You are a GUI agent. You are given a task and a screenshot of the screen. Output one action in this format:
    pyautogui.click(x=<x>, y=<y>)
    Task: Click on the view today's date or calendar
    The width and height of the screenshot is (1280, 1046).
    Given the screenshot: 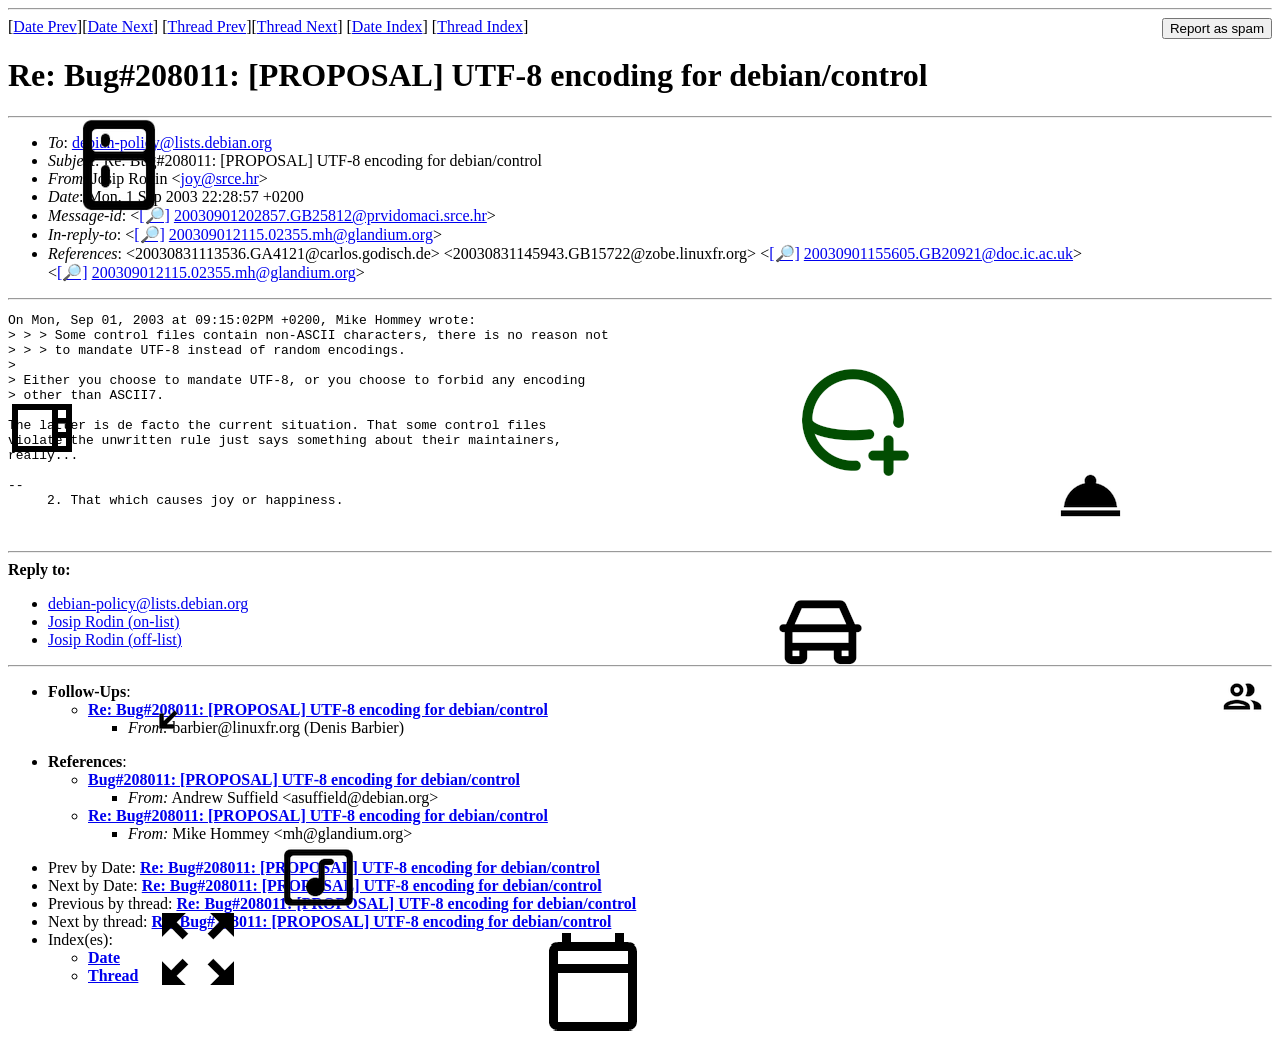 What is the action you would take?
    pyautogui.click(x=593, y=982)
    